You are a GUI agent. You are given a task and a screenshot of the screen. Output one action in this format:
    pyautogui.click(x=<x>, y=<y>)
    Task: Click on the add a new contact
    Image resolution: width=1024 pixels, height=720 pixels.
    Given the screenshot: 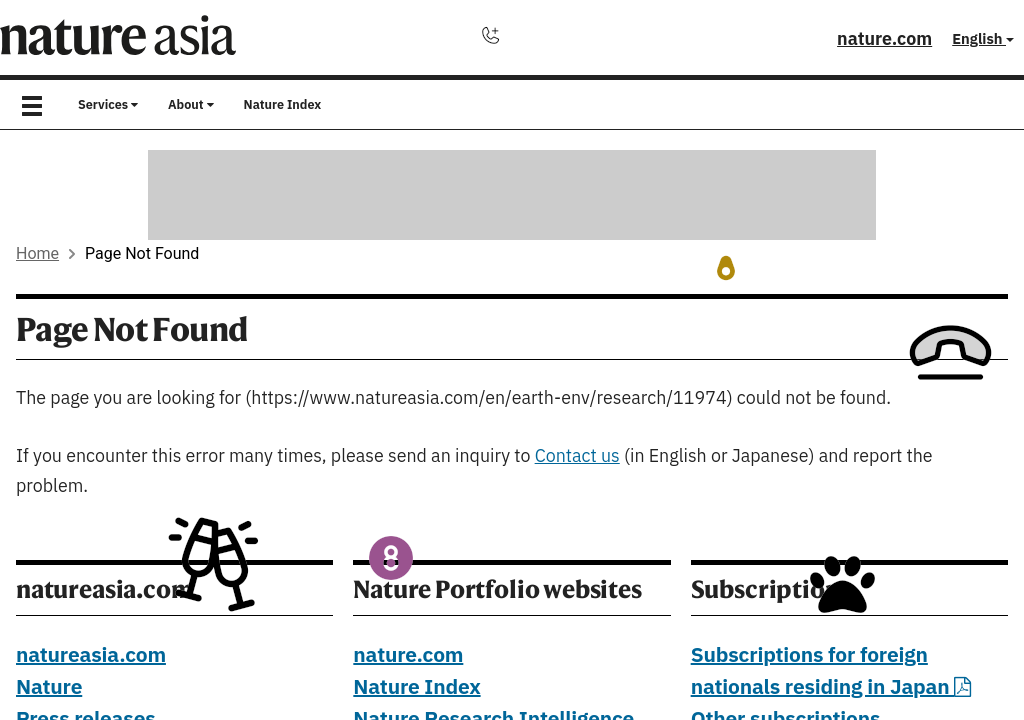 What is the action you would take?
    pyautogui.click(x=491, y=35)
    